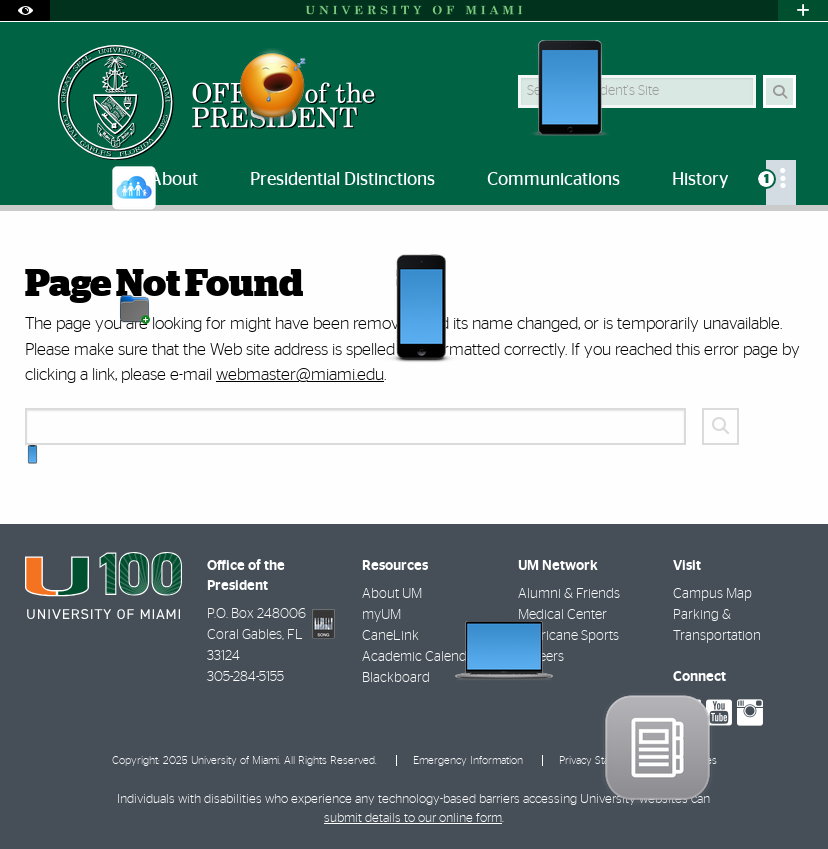 This screenshot has width=828, height=849. What do you see at coordinates (323, 624) in the screenshot?
I see `open a song file in GarageBand` at bounding box center [323, 624].